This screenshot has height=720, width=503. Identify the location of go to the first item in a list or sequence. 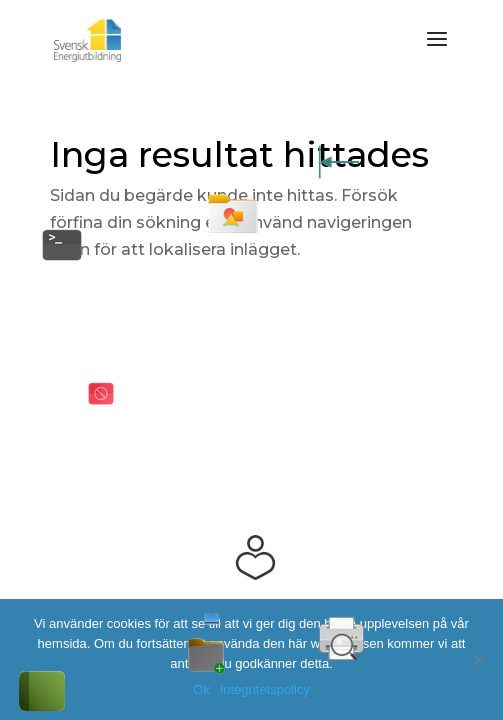
(339, 162).